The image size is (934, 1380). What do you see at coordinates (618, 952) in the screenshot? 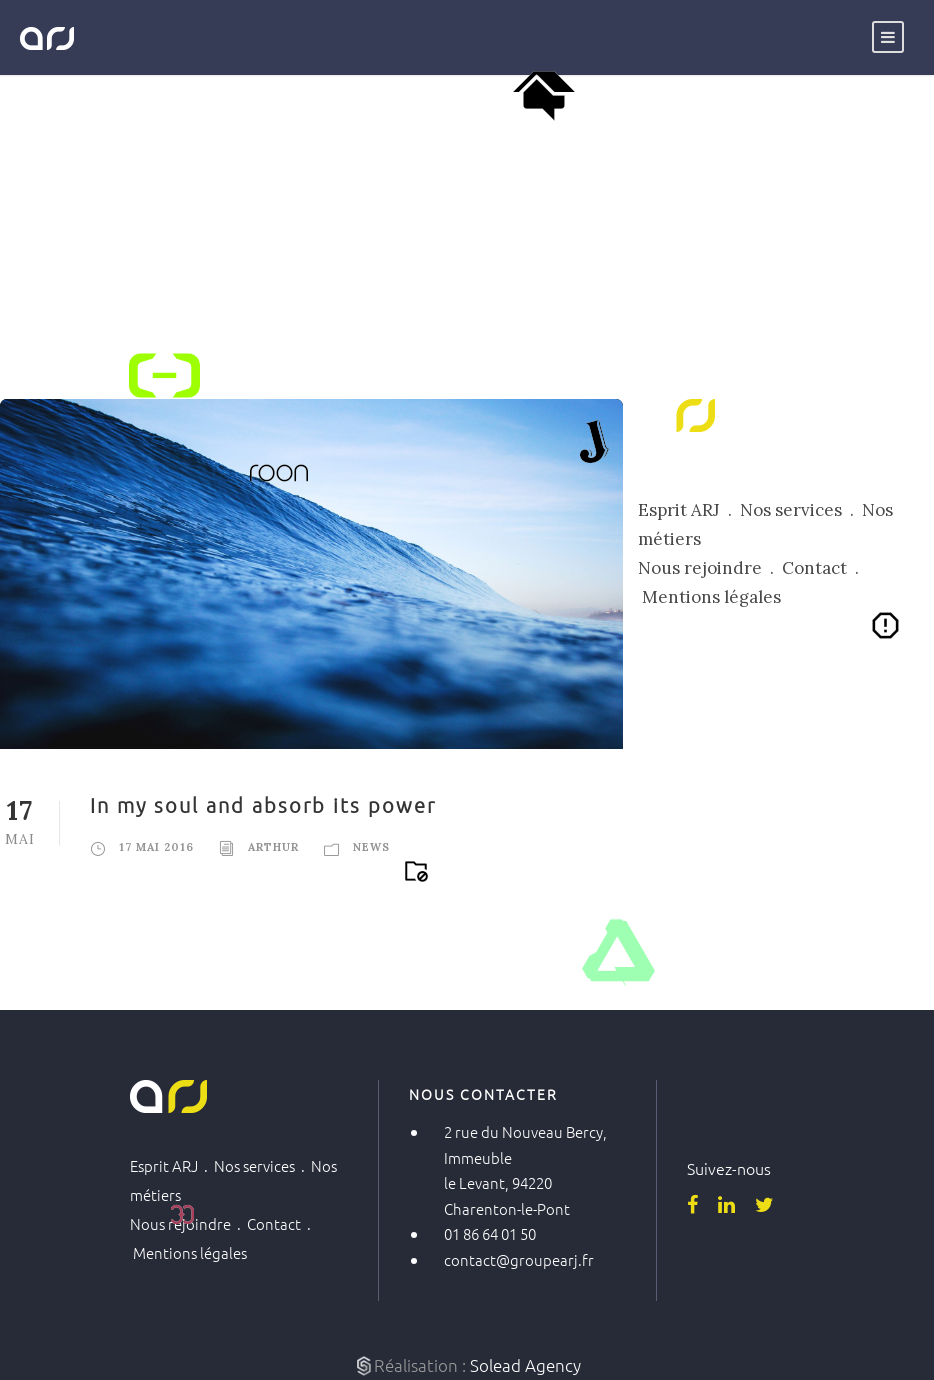
I see `open affinity creative software` at bounding box center [618, 952].